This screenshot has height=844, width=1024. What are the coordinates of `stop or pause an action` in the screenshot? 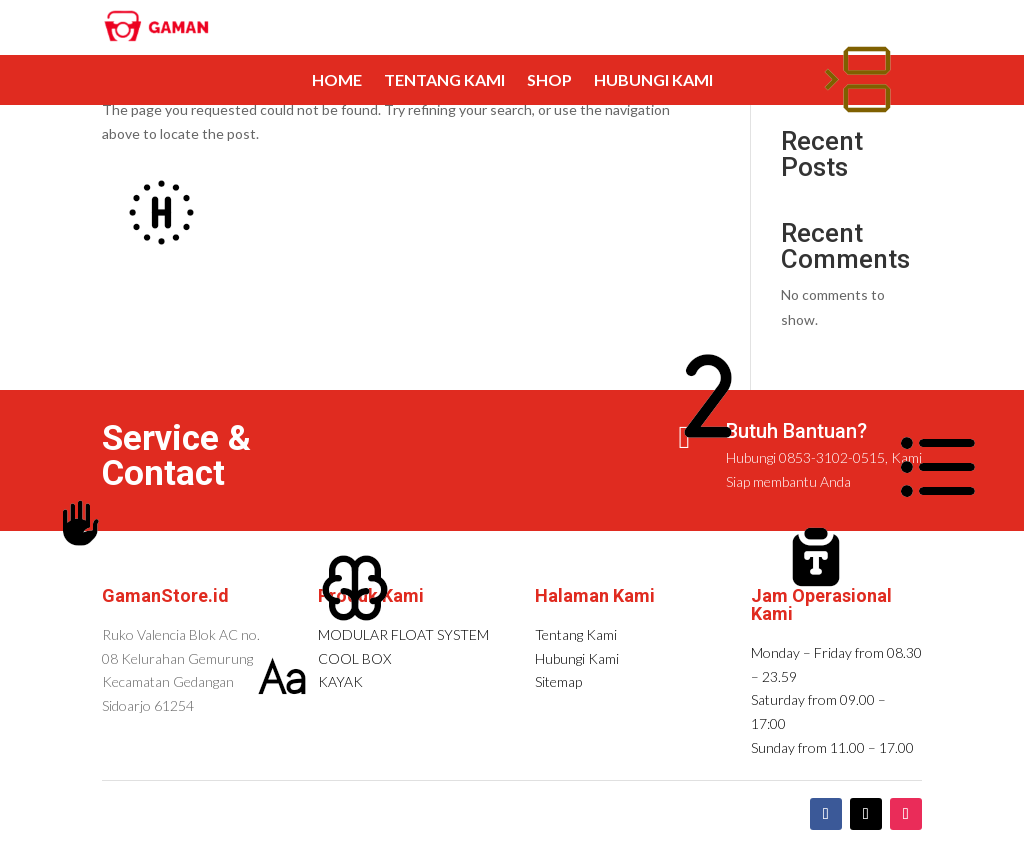 It's located at (81, 523).